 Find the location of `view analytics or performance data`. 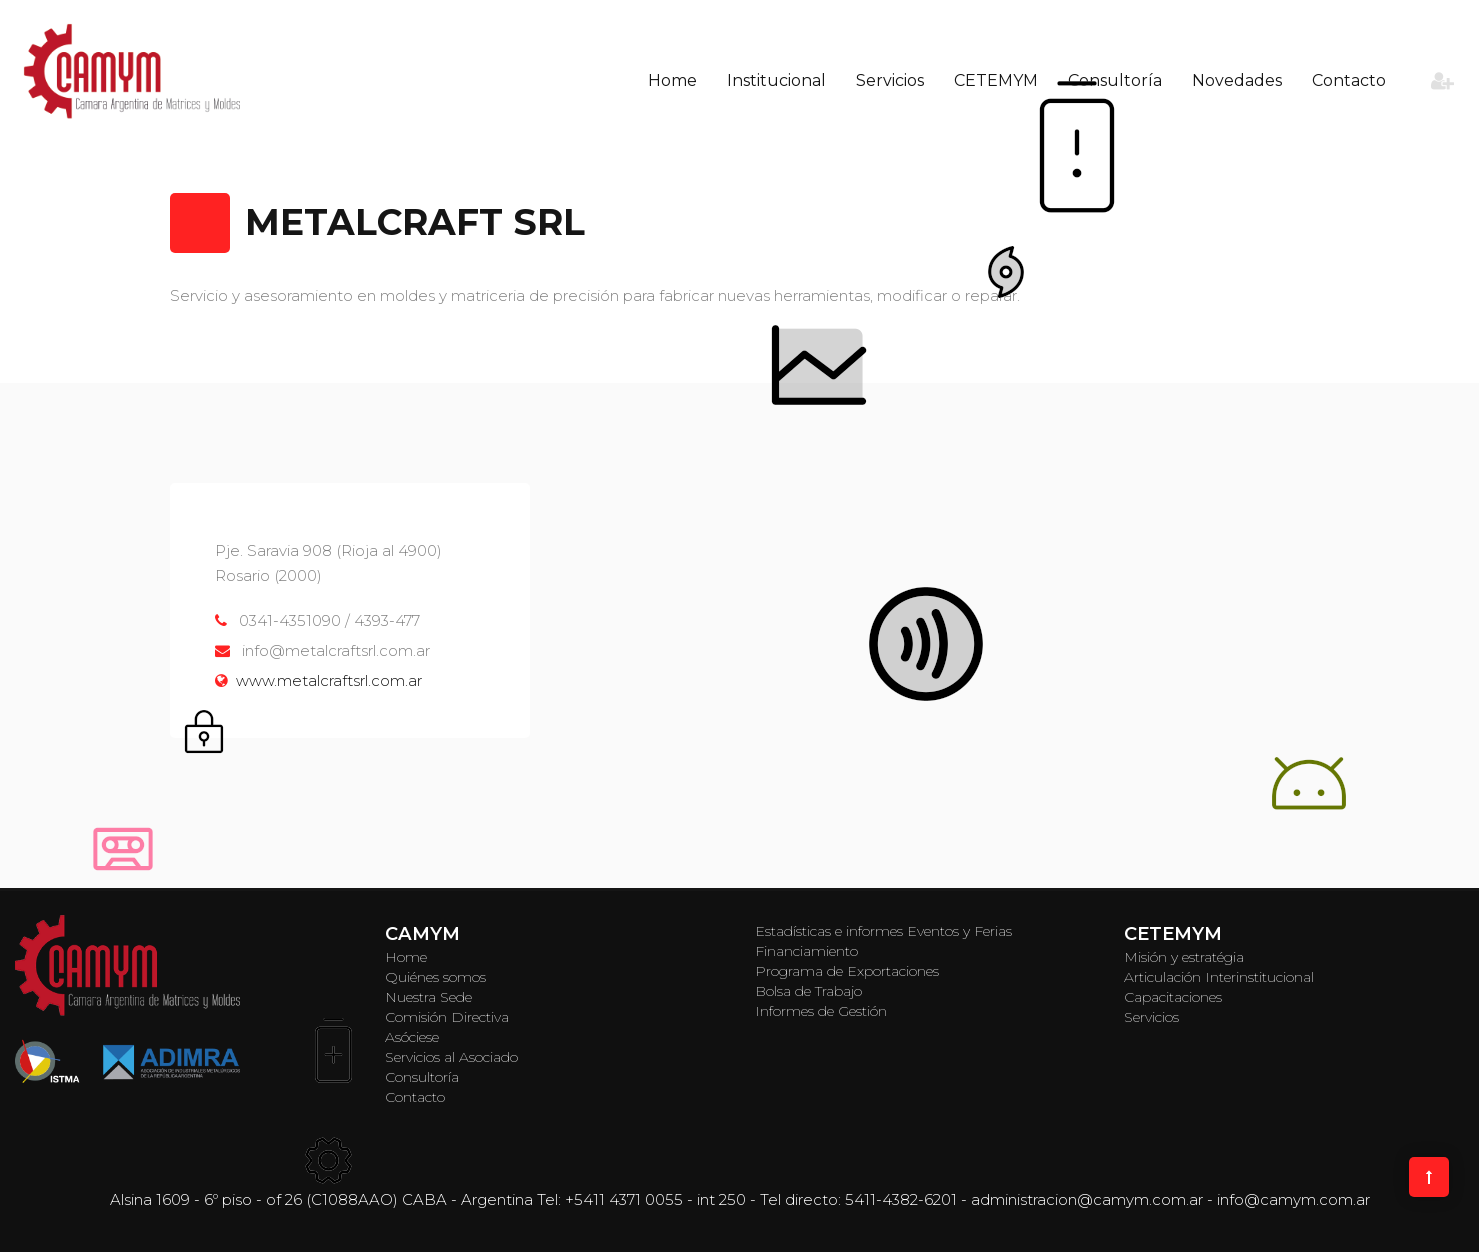

view analytics or performance data is located at coordinates (819, 365).